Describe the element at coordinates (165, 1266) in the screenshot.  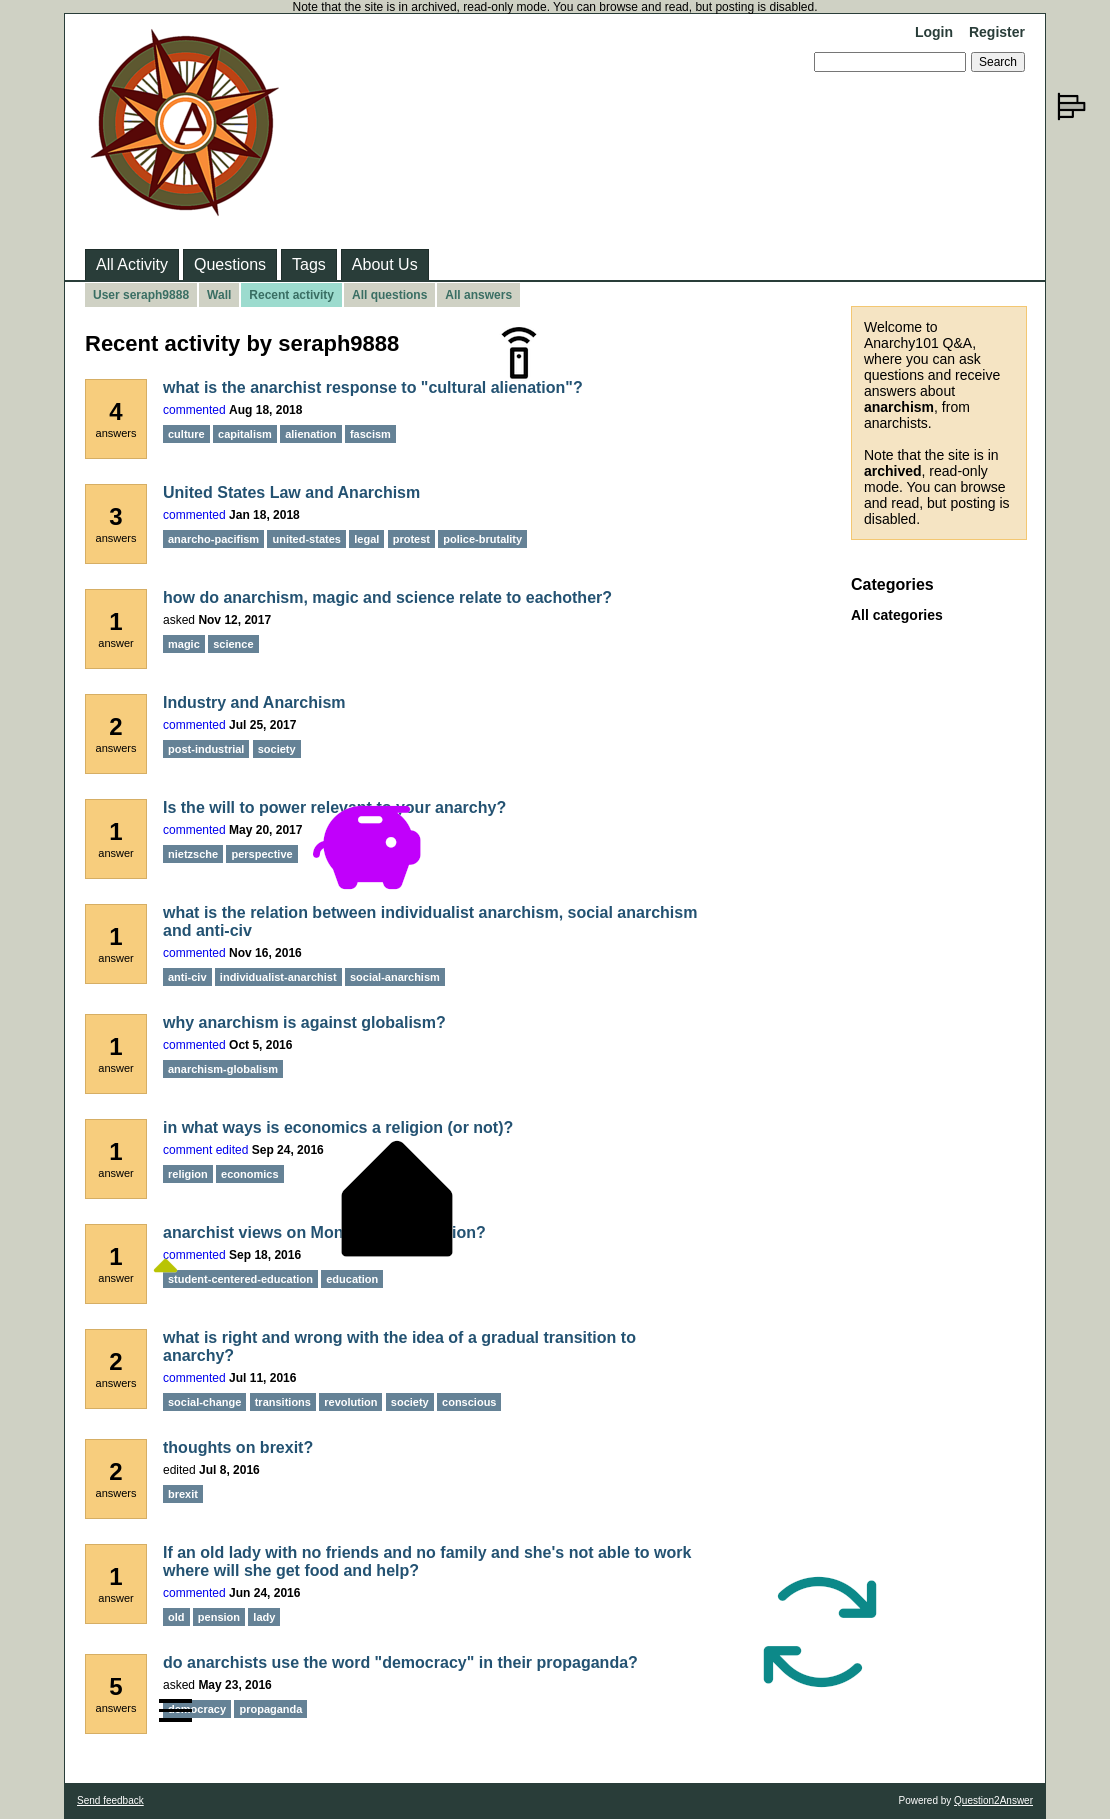
I see `collapse an expanded section` at that location.